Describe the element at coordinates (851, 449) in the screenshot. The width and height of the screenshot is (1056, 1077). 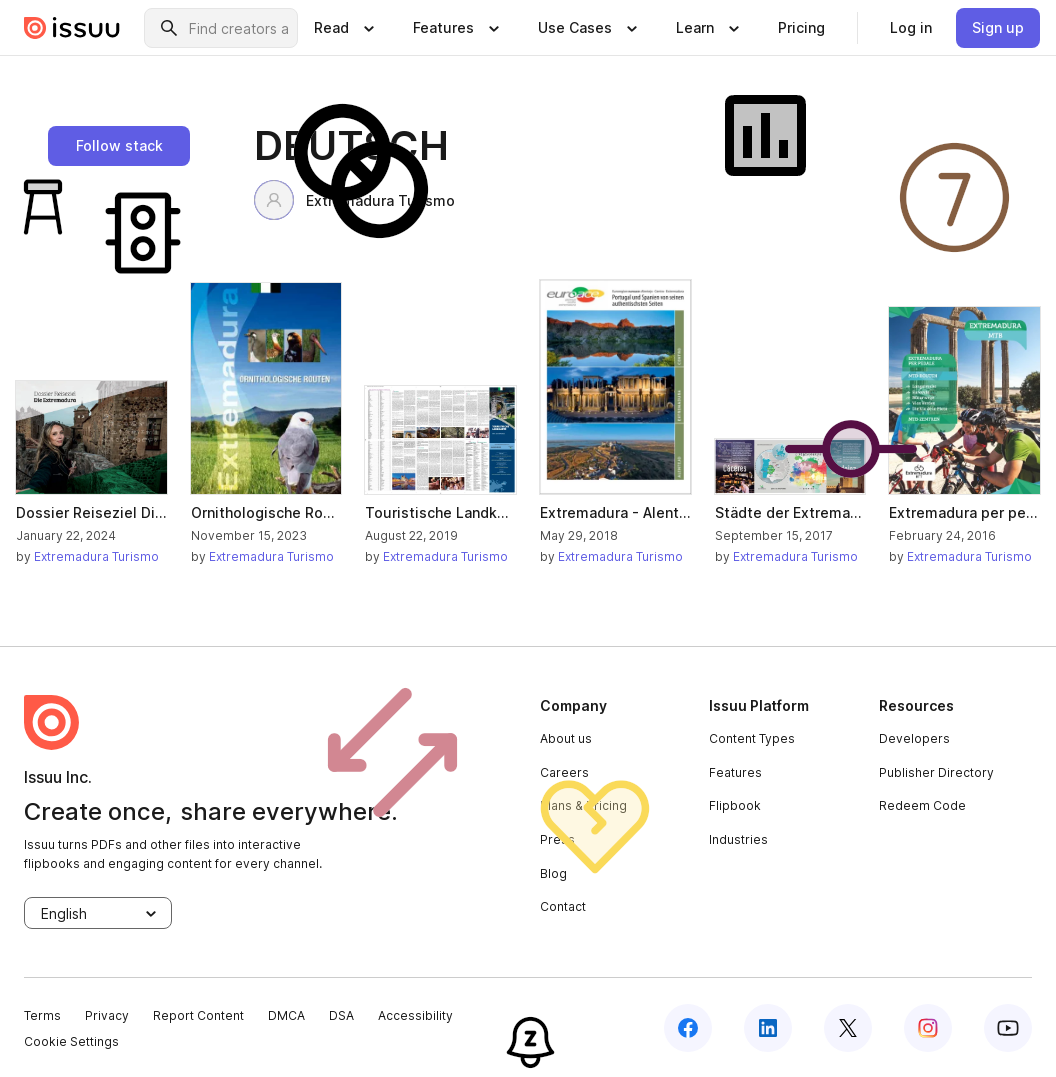
I see `view commit history` at that location.